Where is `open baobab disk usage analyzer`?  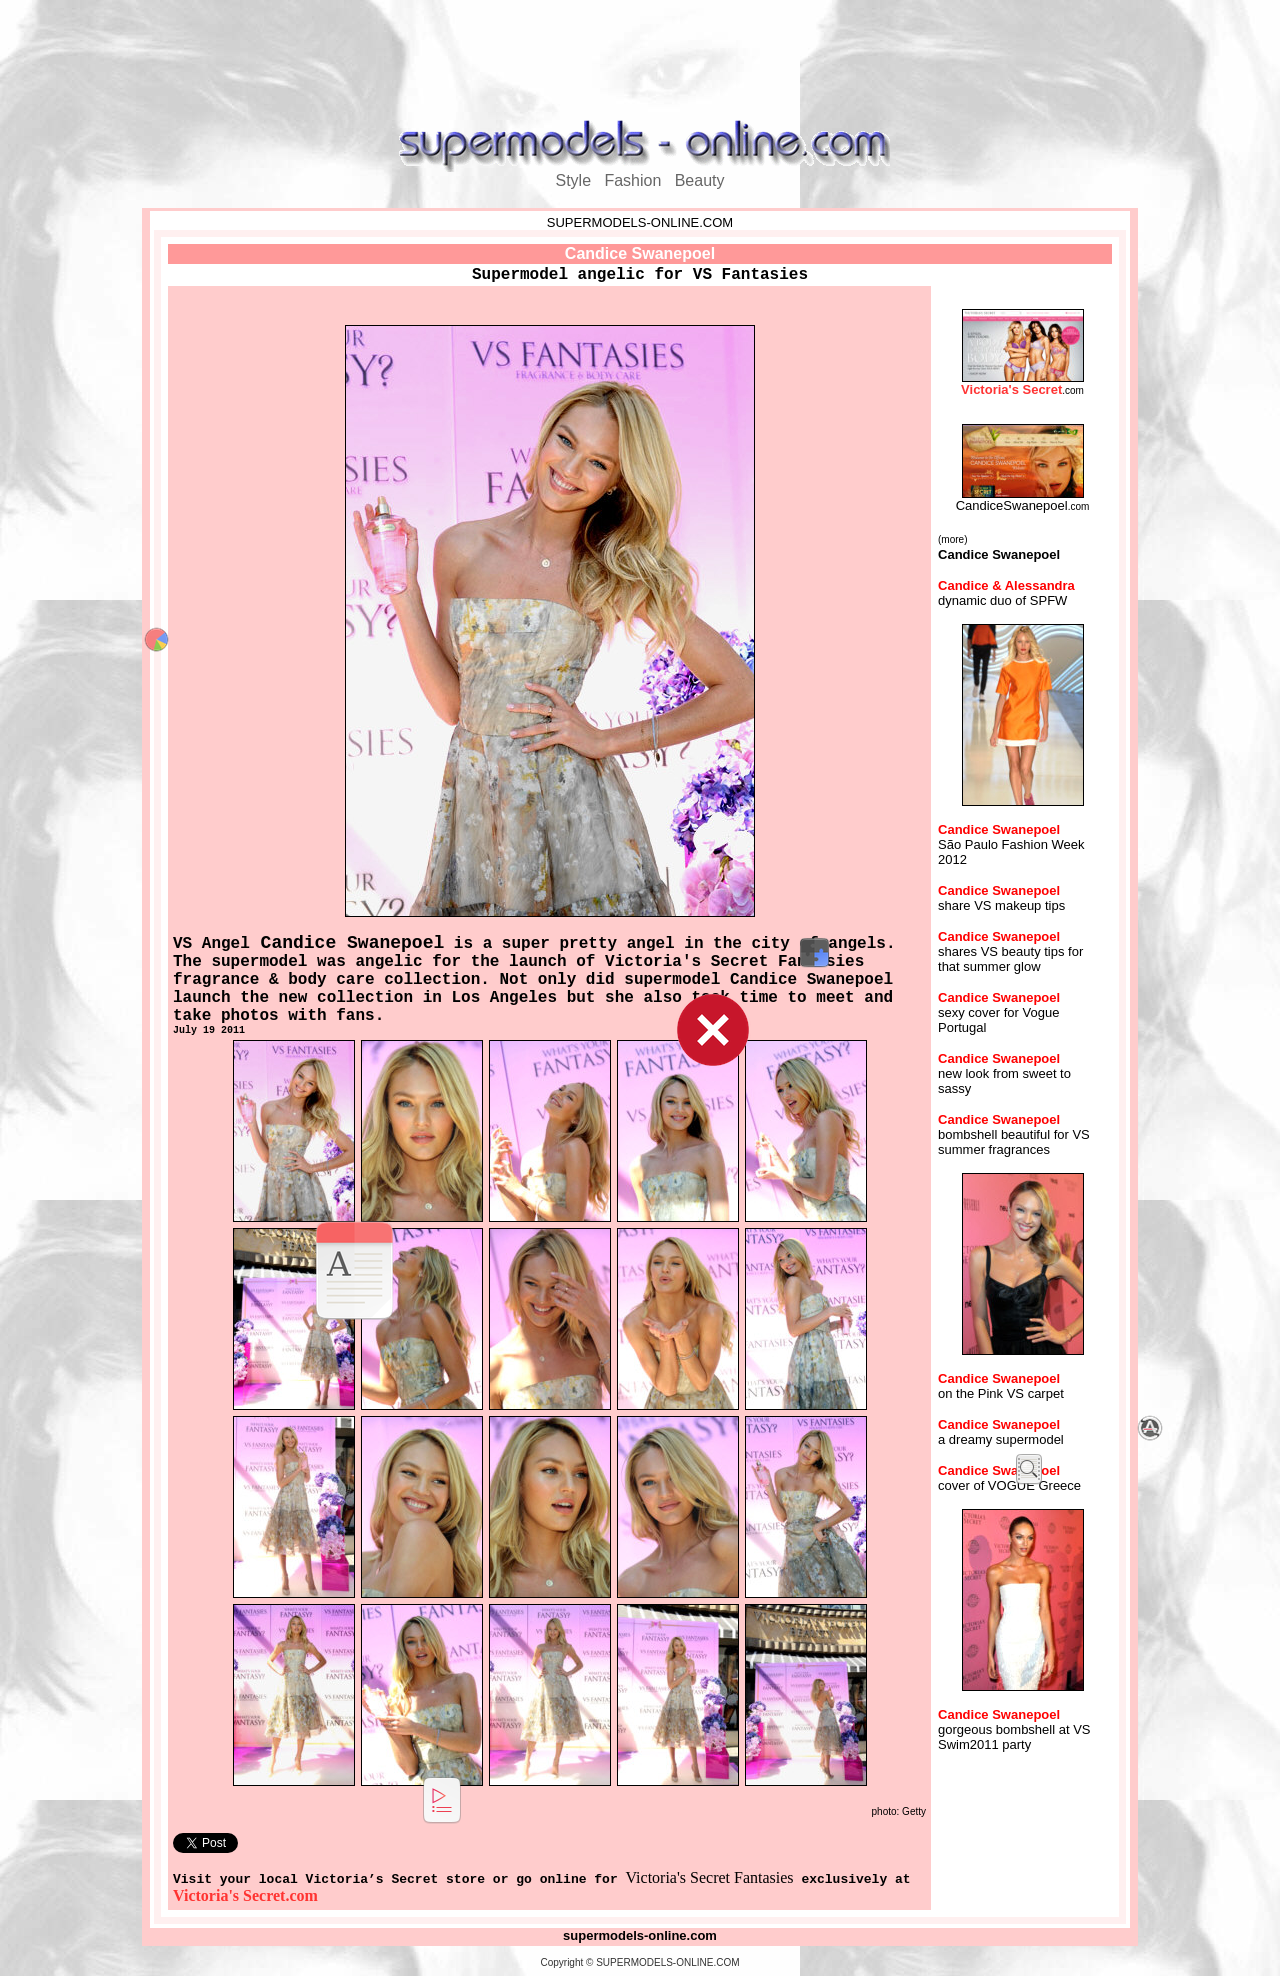
open baobab disk usage analyzer is located at coordinates (156, 639).